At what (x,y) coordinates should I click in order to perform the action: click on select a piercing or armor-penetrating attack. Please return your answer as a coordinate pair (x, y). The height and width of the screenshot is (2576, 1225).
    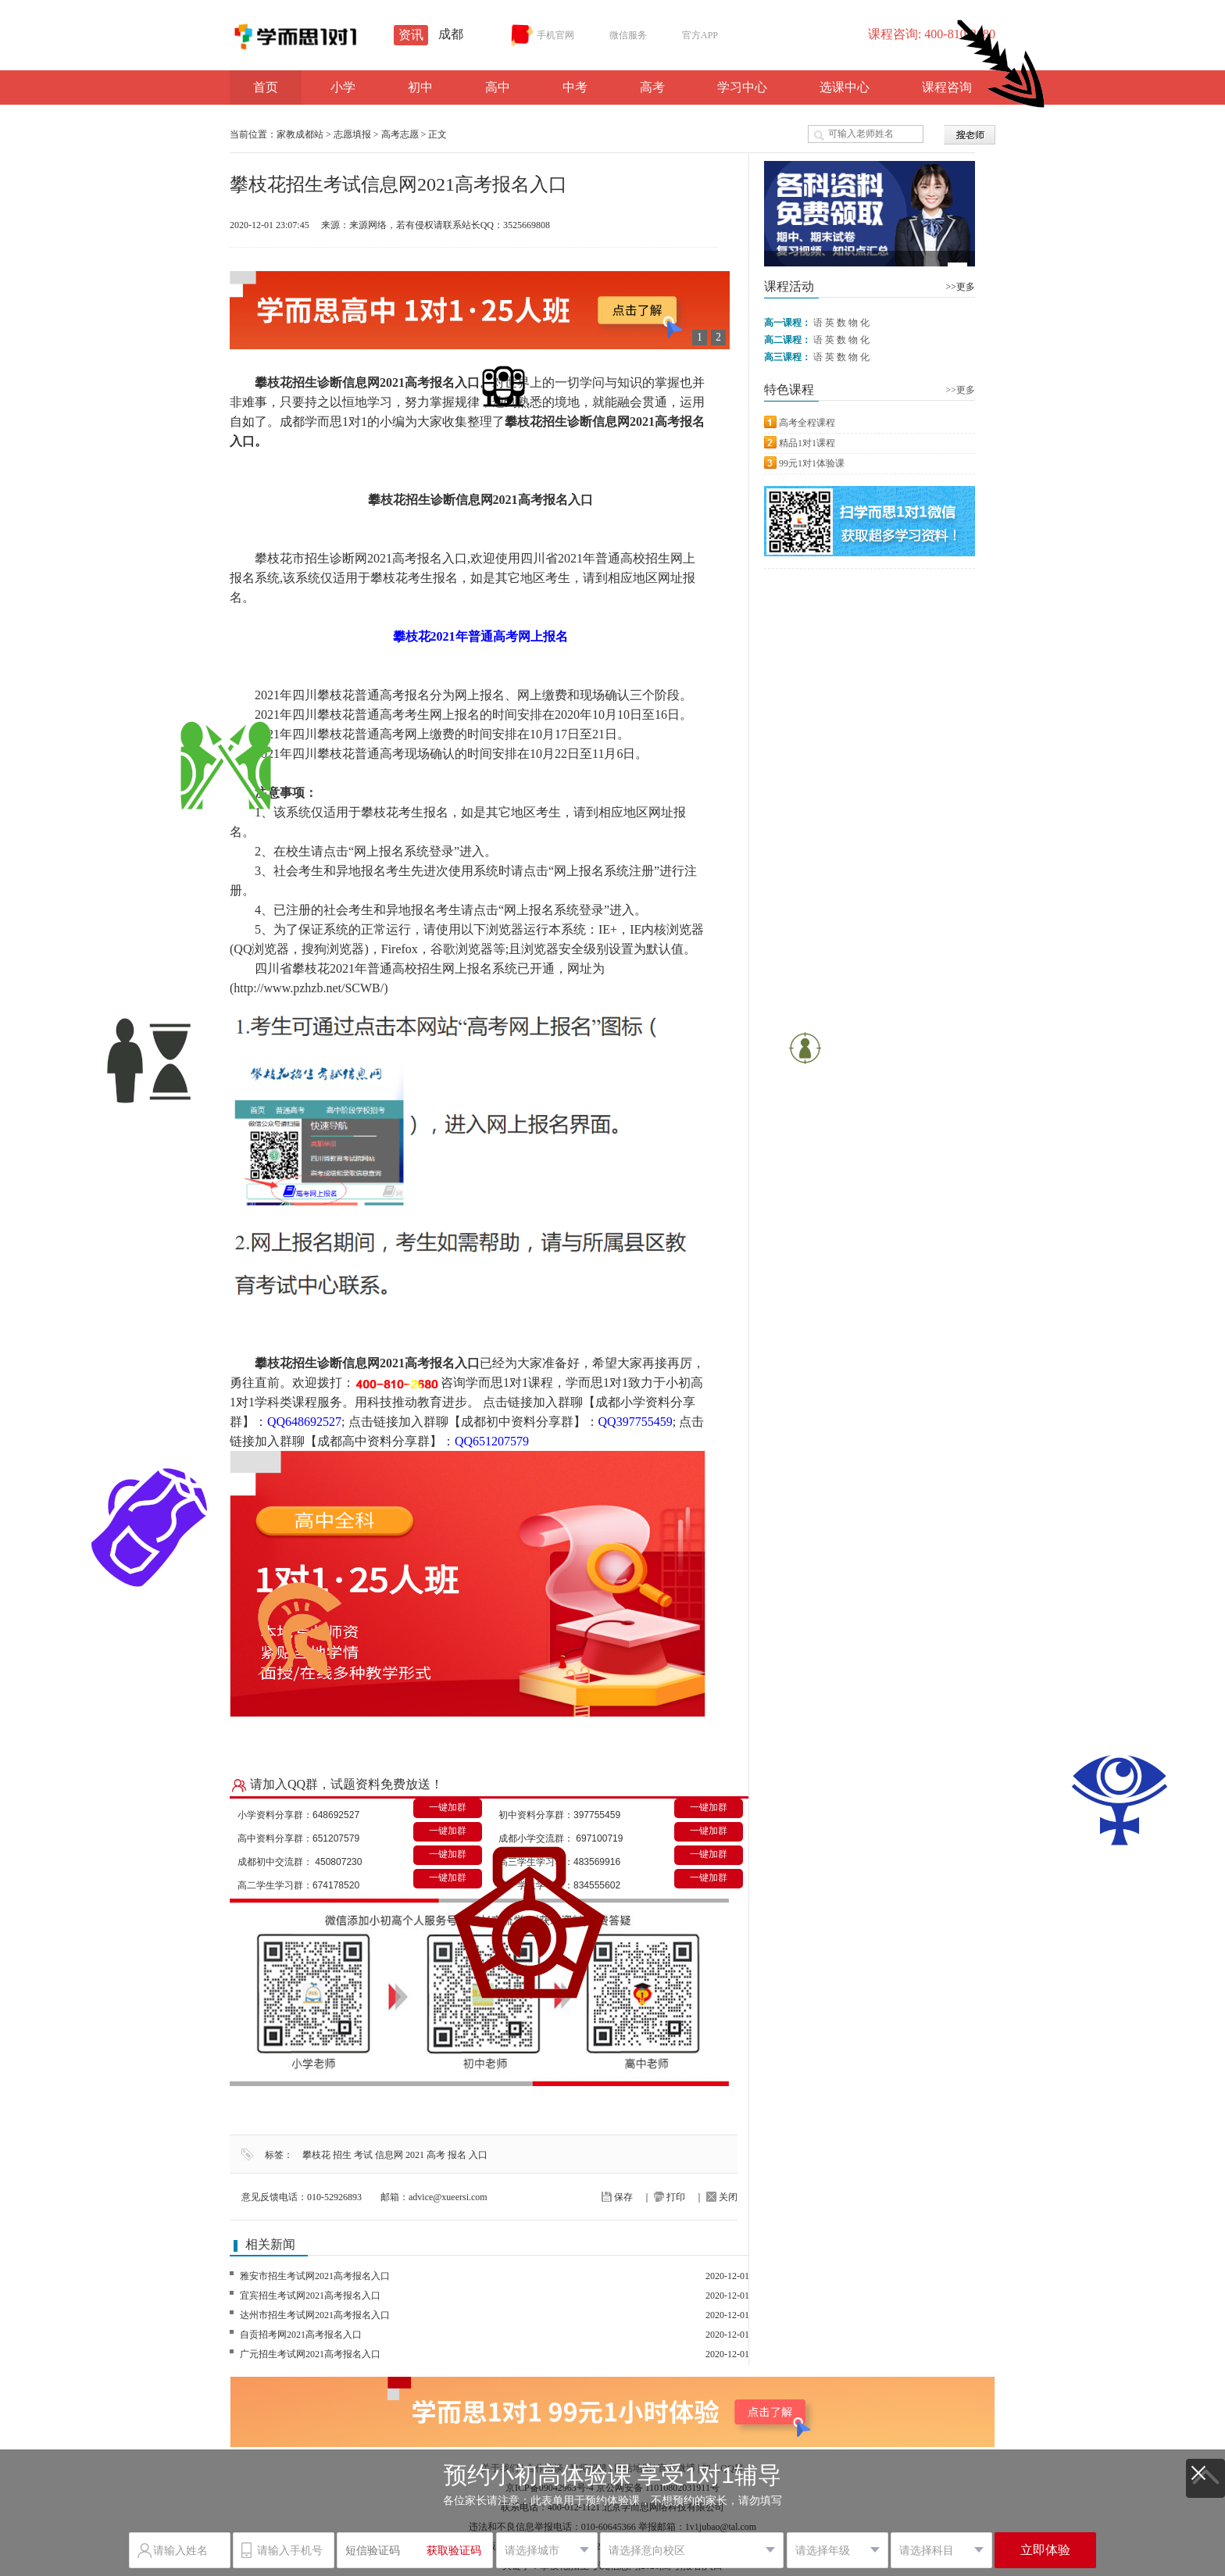
    Looking at the image, I should click on (1001, 63).